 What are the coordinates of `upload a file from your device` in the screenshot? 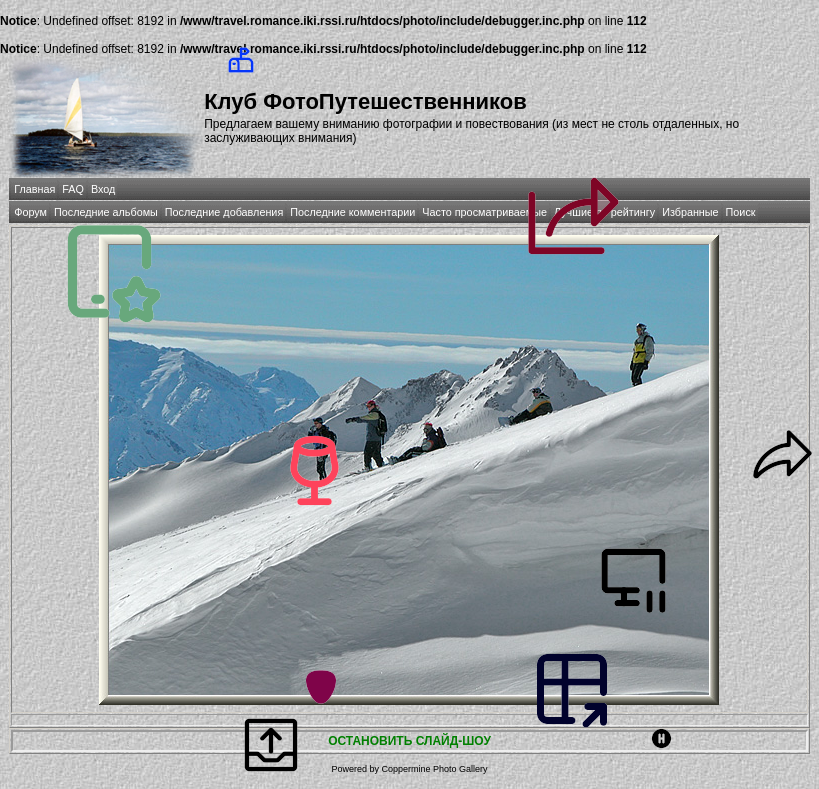 It's located at (271, 745).